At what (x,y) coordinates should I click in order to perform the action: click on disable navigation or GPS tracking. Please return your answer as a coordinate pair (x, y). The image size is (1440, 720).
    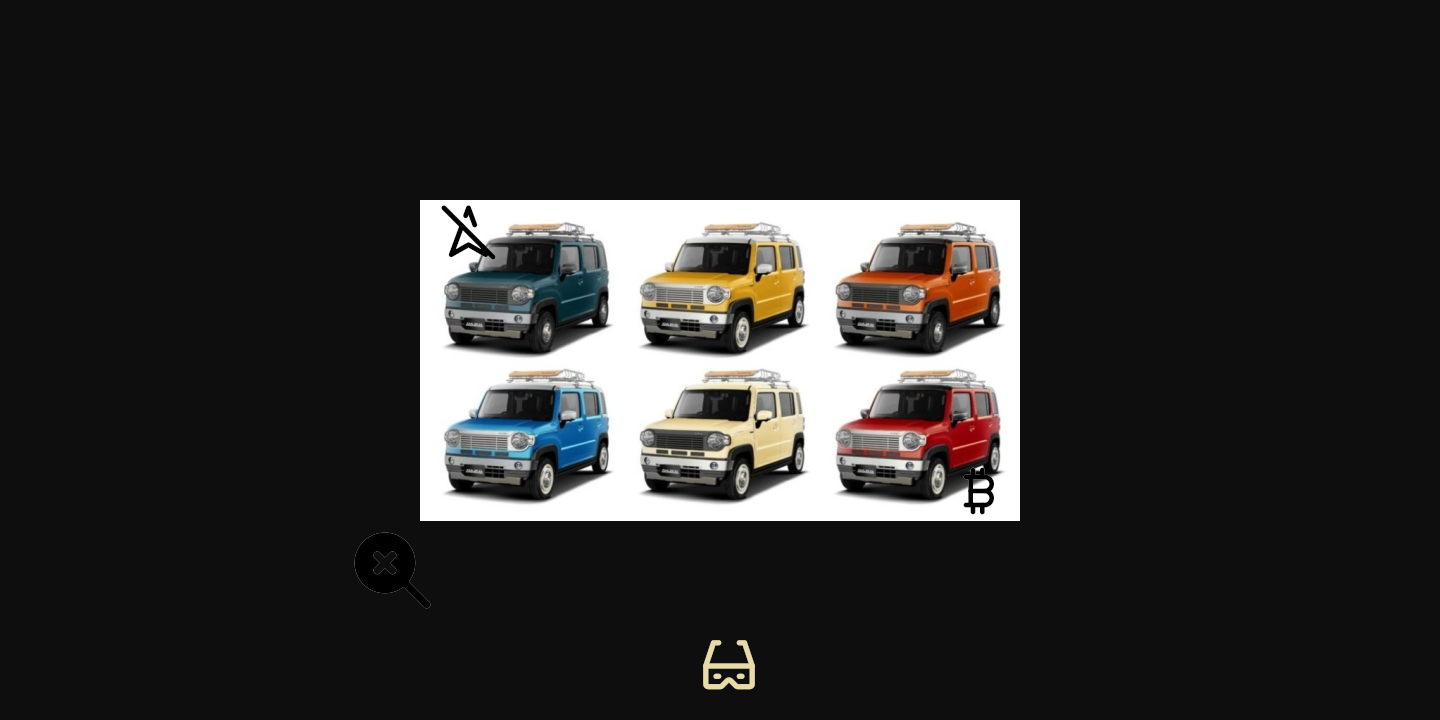
    Looking at the image, I should click on (468, 232).